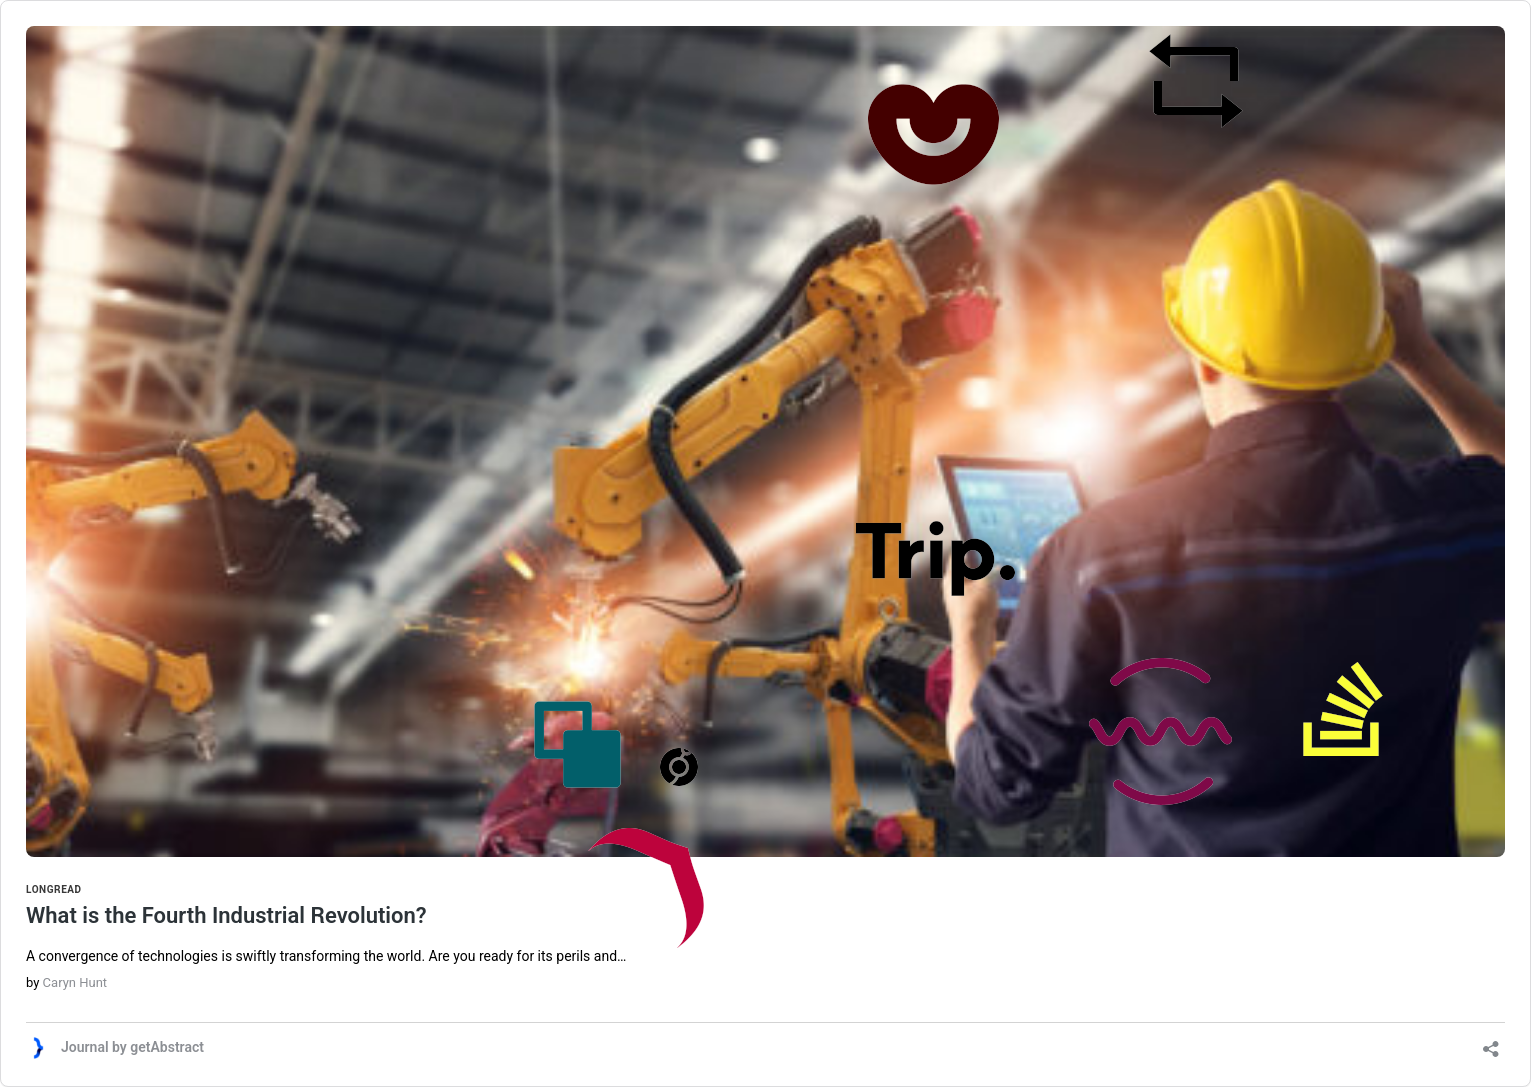  Describe the element at coordinates (1160, 731) in the screenshot. I see `SonarQube for IDE logo` at that location.